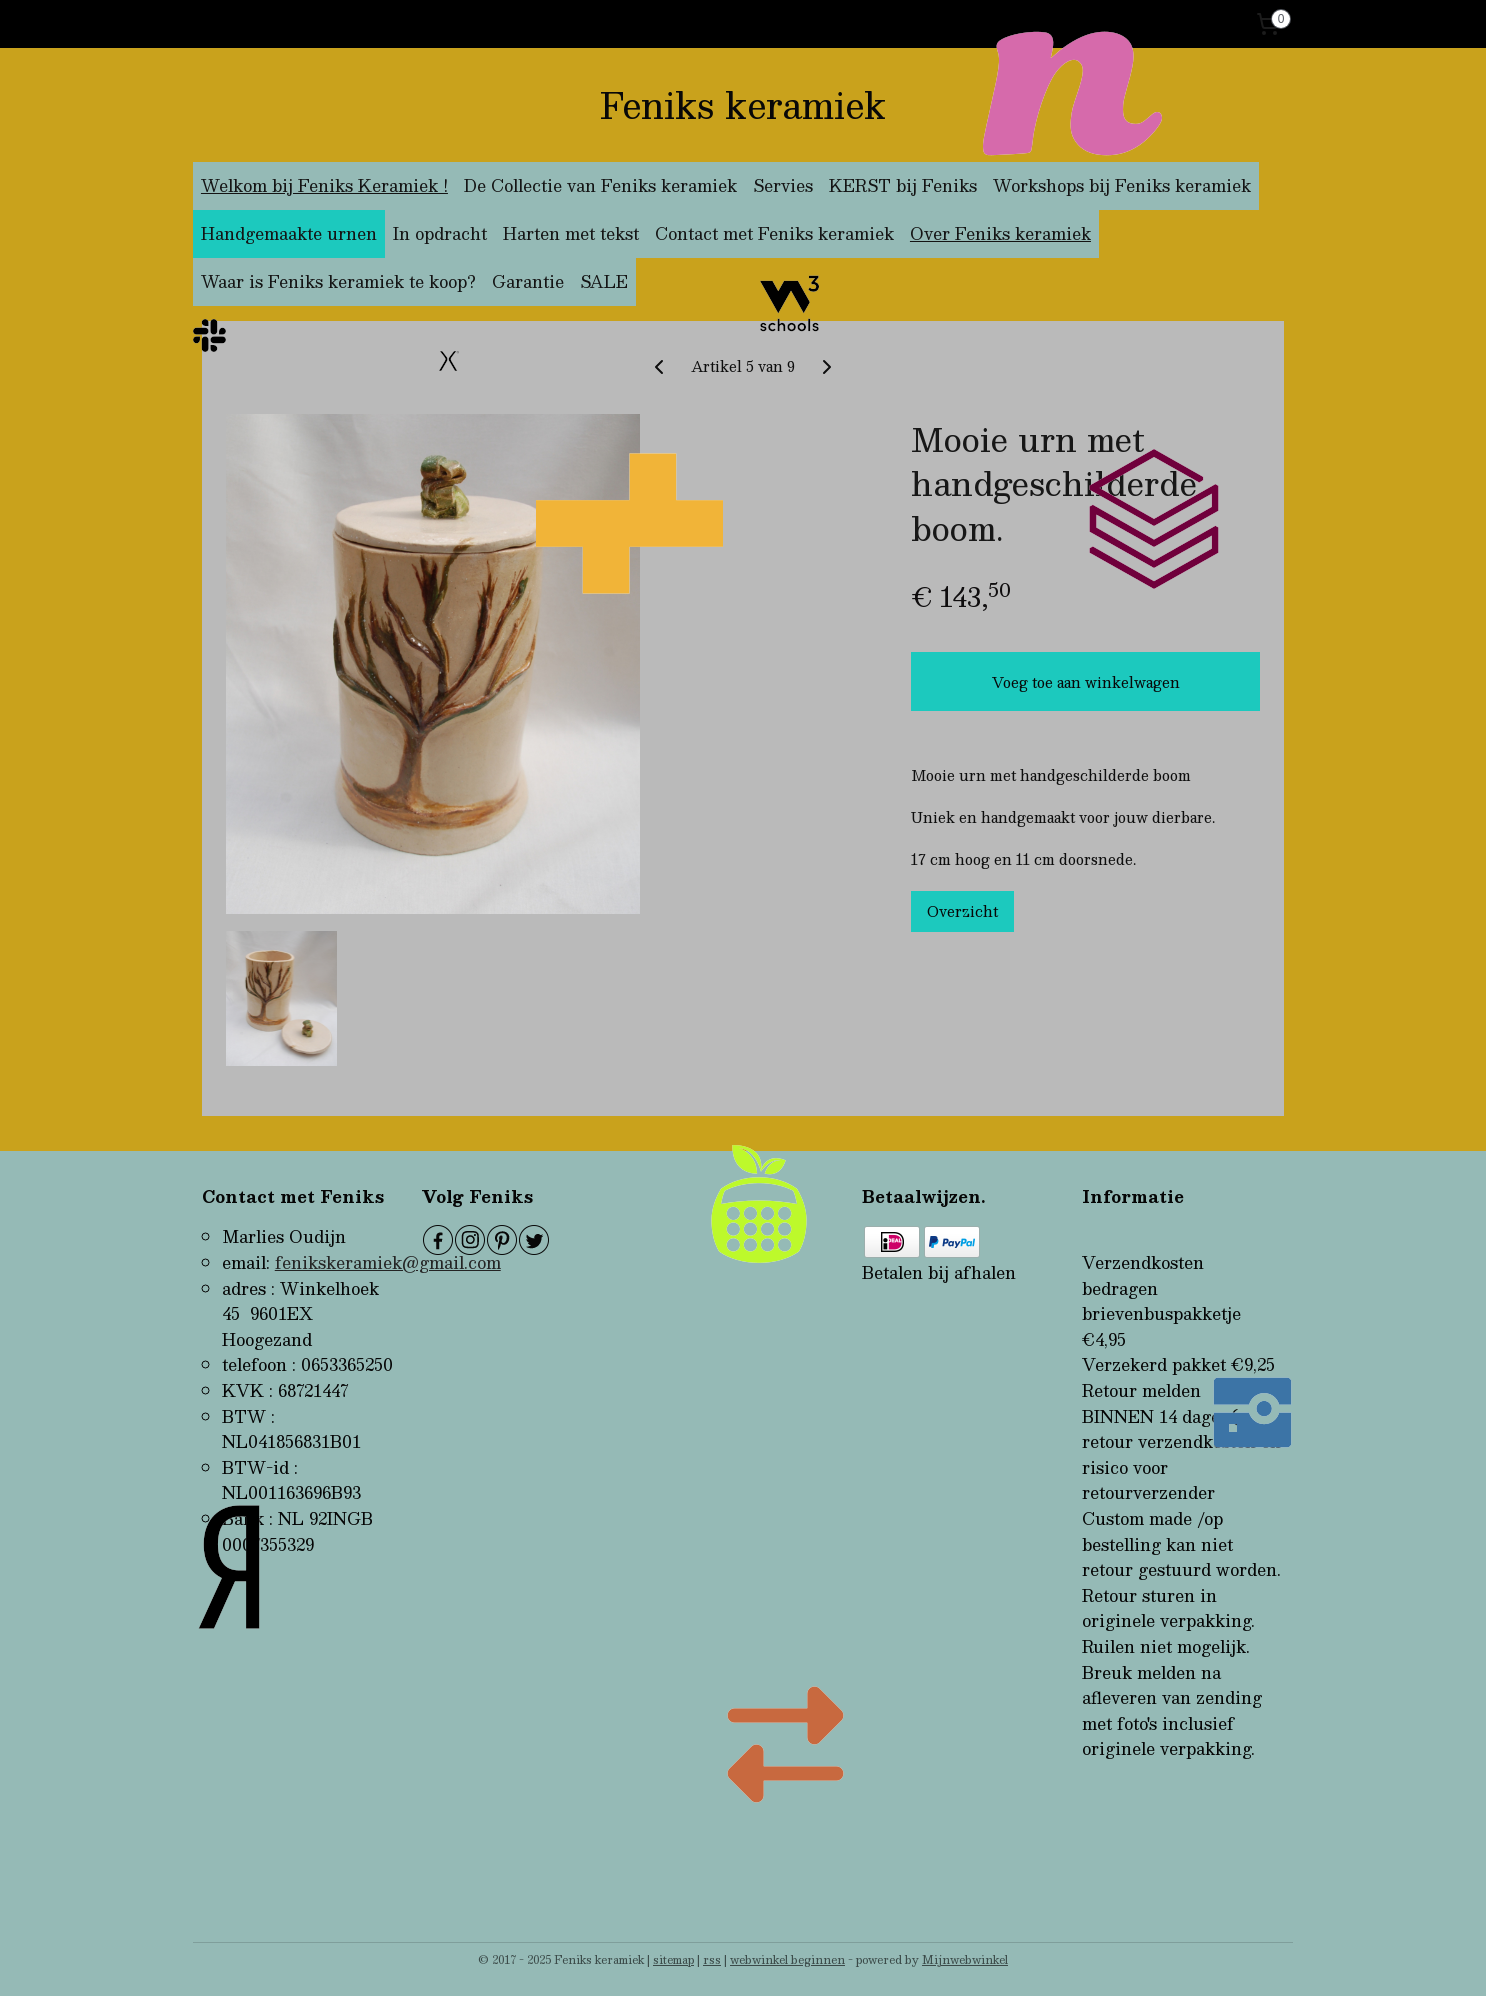  Describe the element at coordinates (229, 1567) in the screenshot. I see `open Yandex services` at that location.